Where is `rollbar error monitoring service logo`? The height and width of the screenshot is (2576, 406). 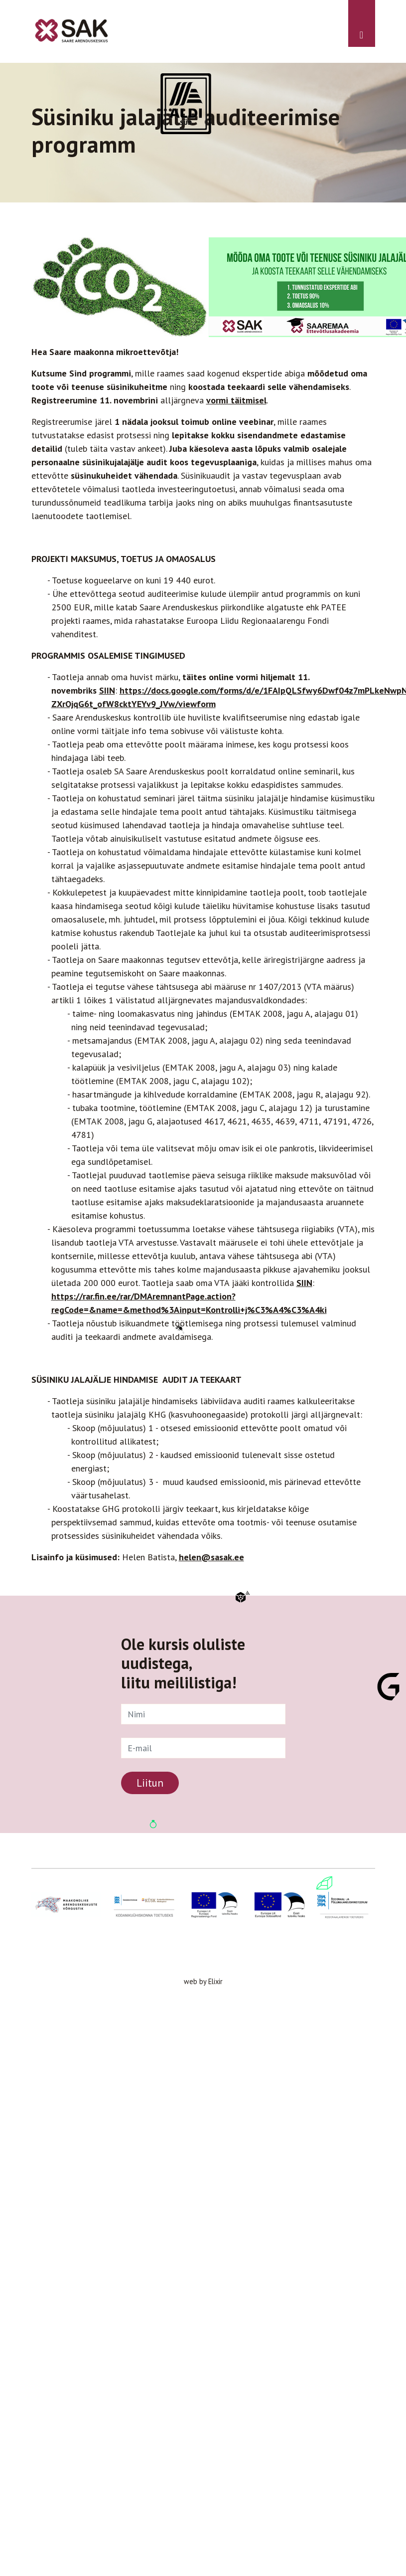
rollbar error monitoring service logo is located at coordinates (324, 1883).